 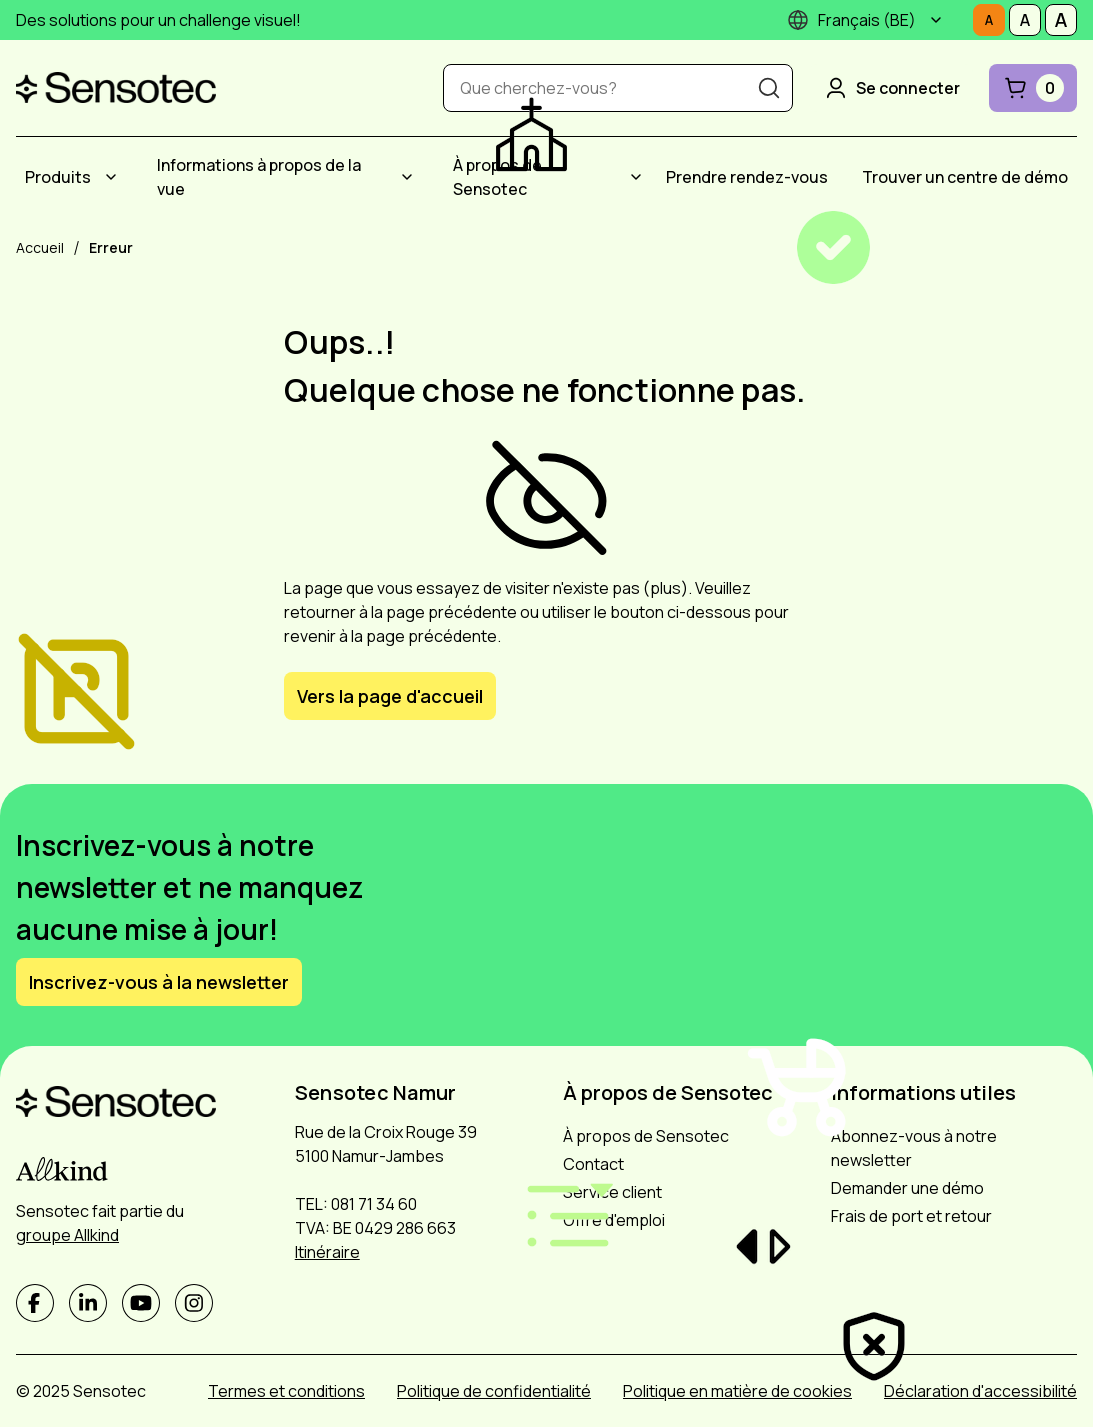 What do you see at coordinates (568, 1215) in the screenshot?
I see `select multiple items from a list` at bounding box center [568, 1215].